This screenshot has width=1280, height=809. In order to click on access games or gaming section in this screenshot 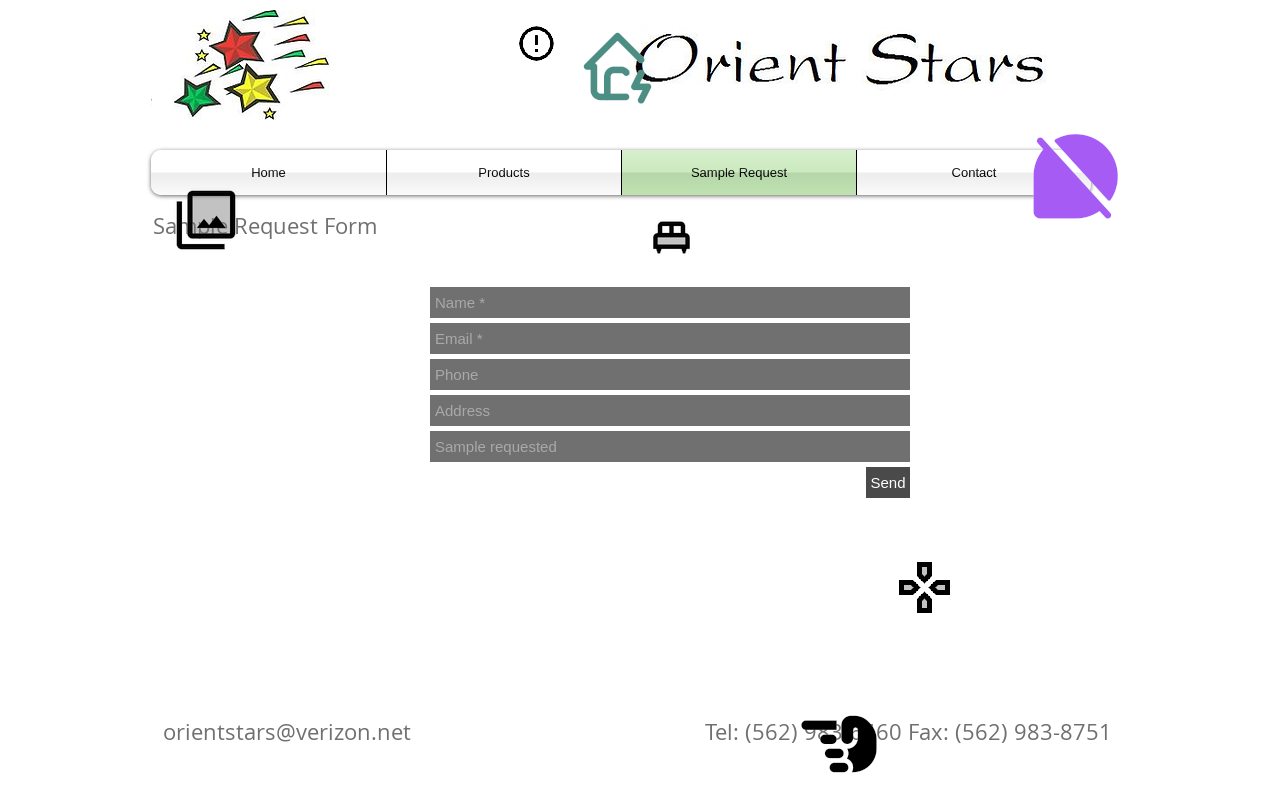, I will do `click(924, 587)`.